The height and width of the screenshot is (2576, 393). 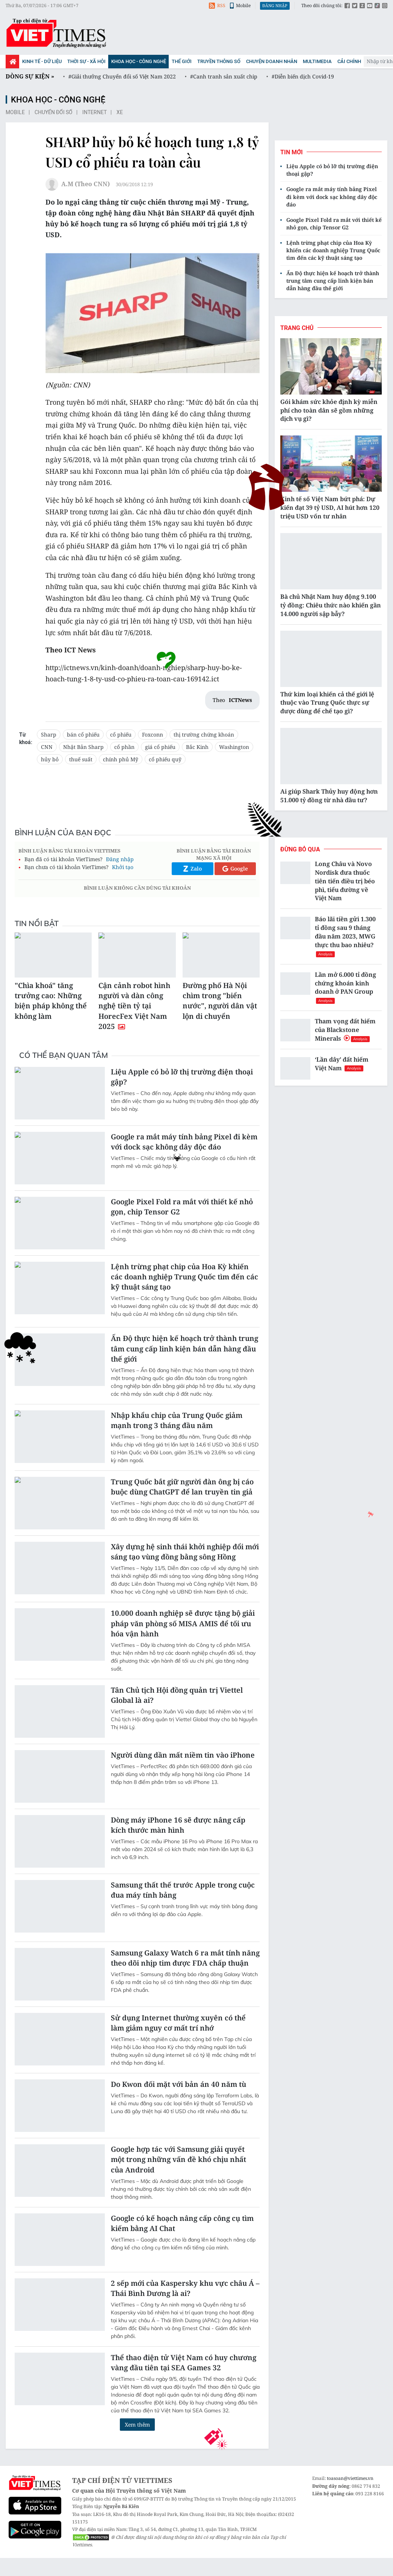 I want to click on use holy water item in game, so click(x=216, y=2439).